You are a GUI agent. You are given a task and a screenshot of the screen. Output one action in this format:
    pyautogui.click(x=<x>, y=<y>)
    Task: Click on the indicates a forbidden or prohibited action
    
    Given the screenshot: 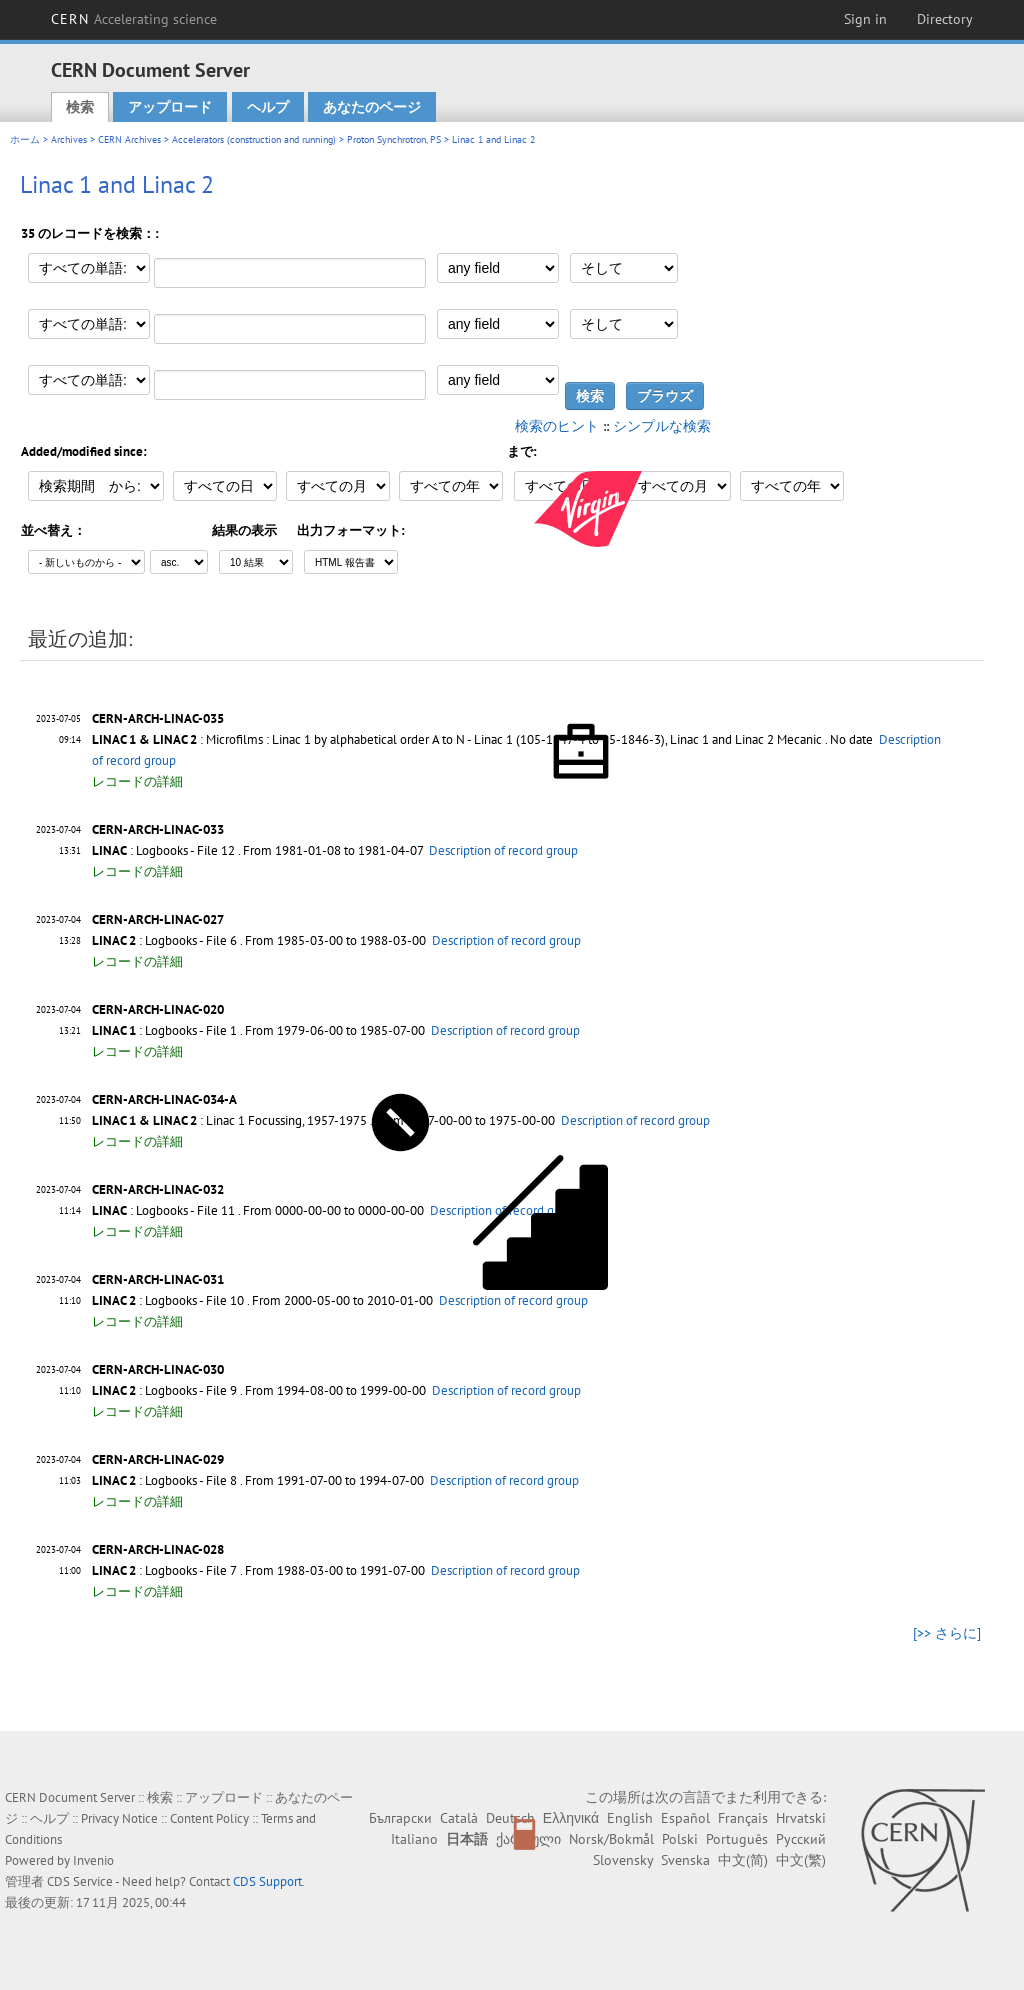 What is the action you would take?
    pyautogui.click(x=400, y=1122)
    